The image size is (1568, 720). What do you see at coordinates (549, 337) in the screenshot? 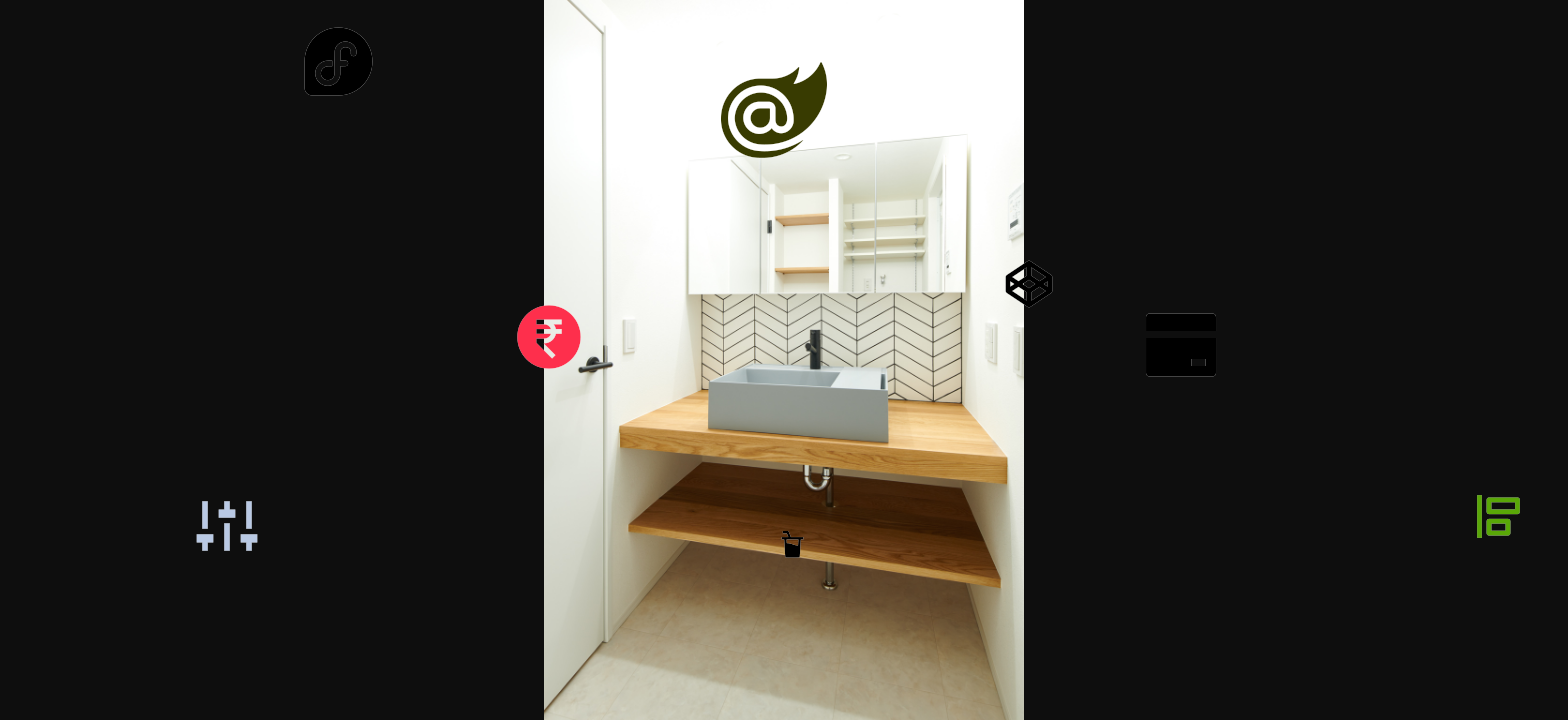
I see `view balance in Indian rupees` at bounding box center [549, 337].